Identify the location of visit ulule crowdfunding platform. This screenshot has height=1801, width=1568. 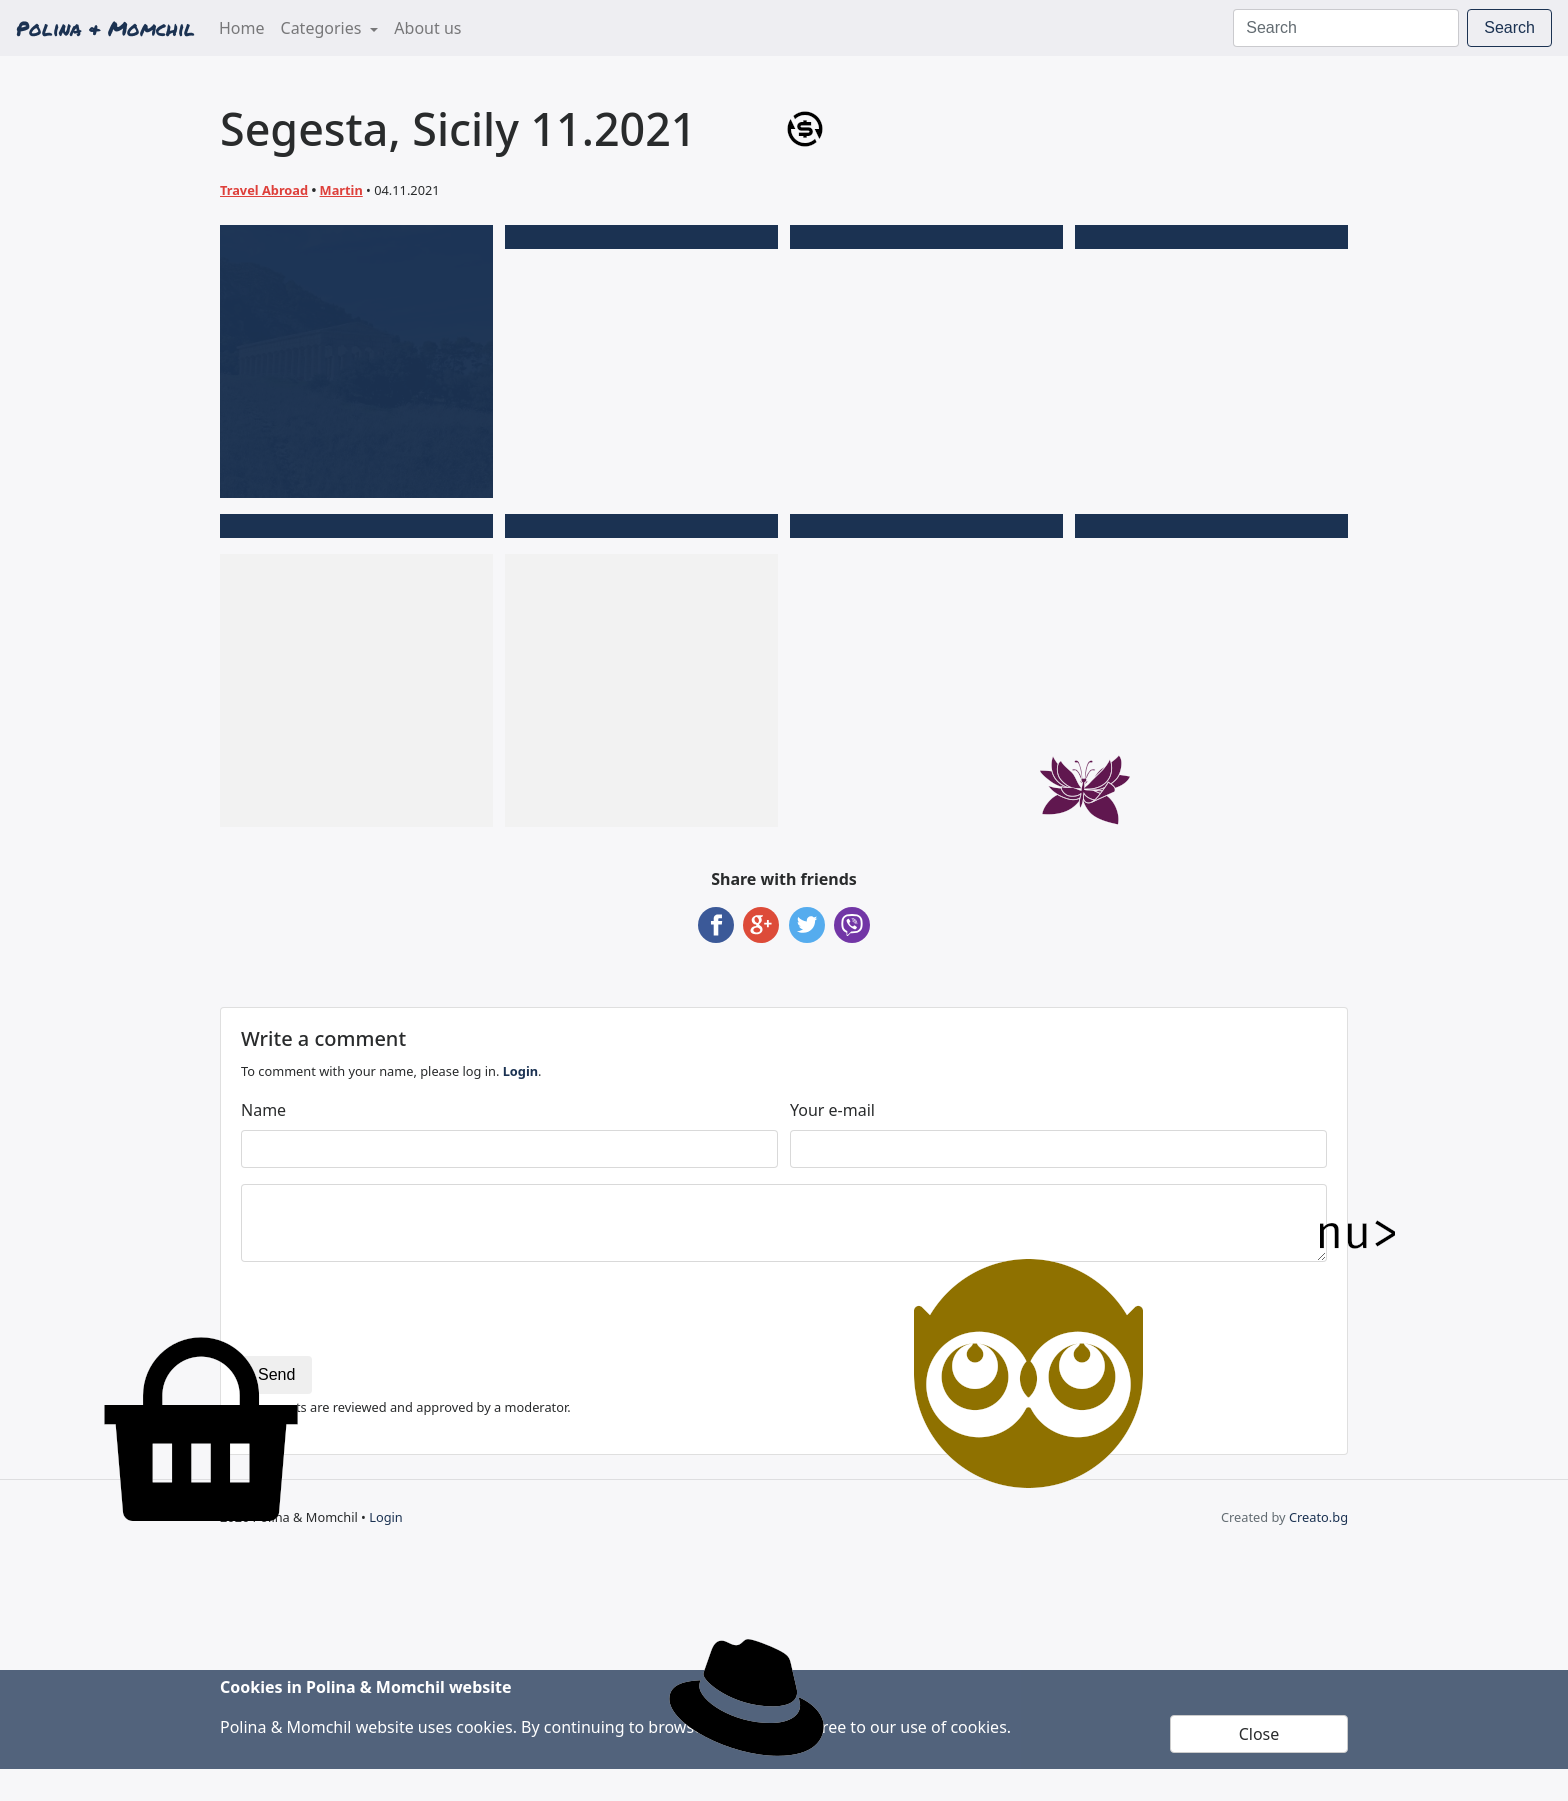
(1028, 1373).